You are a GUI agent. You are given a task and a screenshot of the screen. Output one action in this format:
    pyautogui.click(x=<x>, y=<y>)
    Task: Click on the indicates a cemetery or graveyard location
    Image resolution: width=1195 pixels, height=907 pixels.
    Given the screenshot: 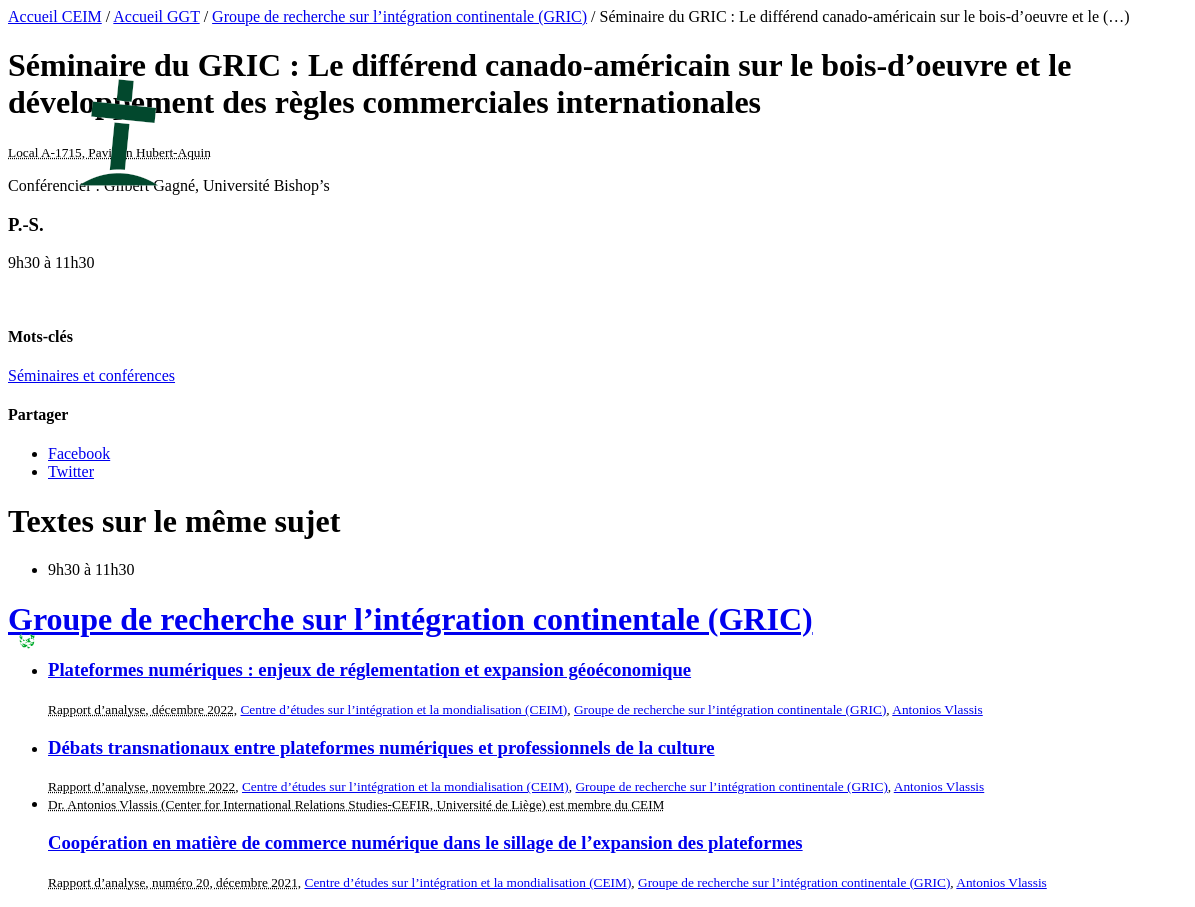 What is the action you would take?
    pyautogui.click(x=118, y=132)
    